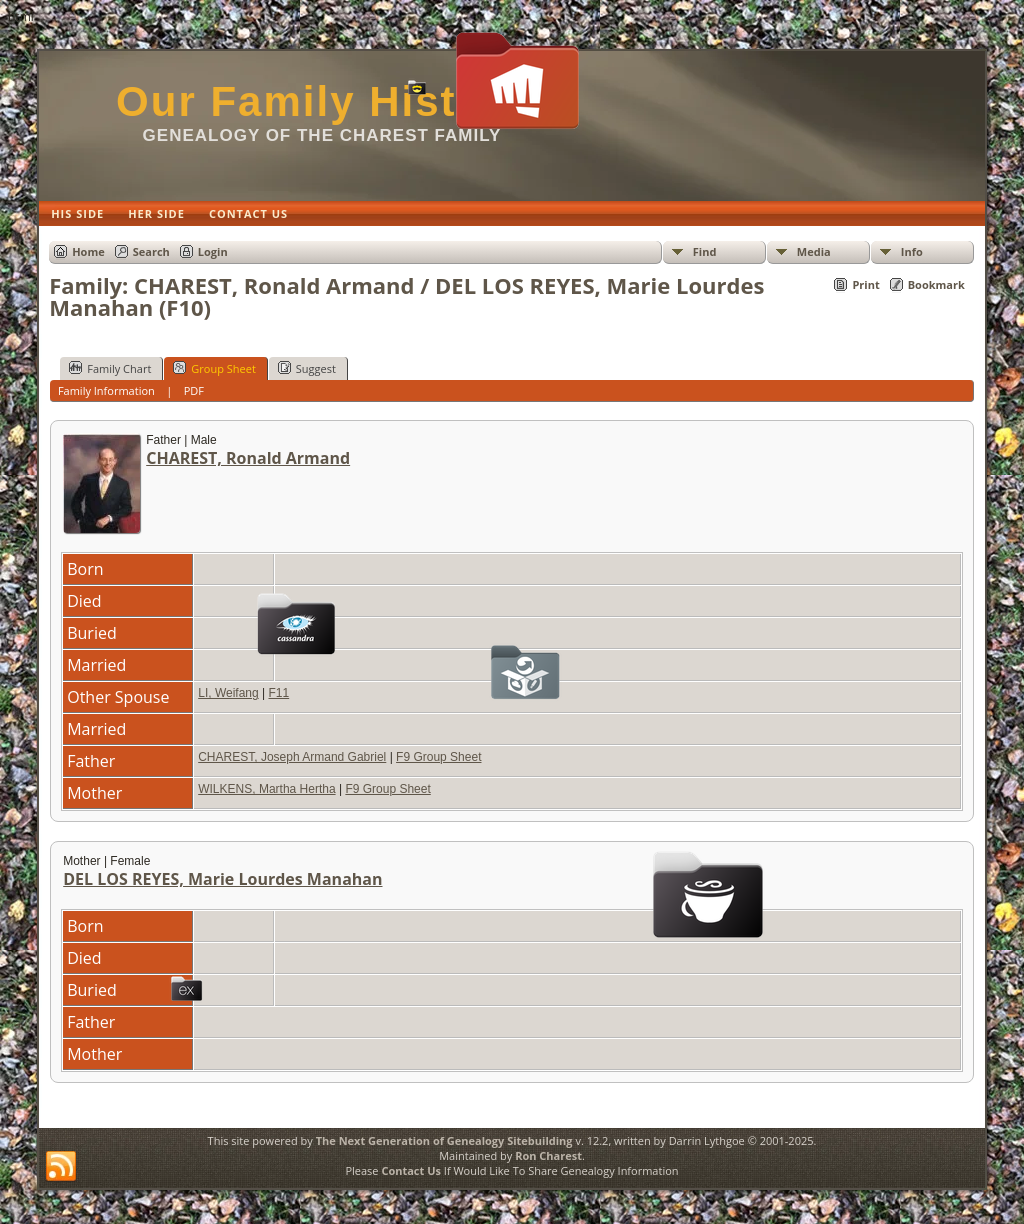 The height and width of the screenshot is (1224, 1024). What do you see at coordinates (186, 989) in the screenshot?
I see `folder containing express.js project files` at bounding box center [186, 989].